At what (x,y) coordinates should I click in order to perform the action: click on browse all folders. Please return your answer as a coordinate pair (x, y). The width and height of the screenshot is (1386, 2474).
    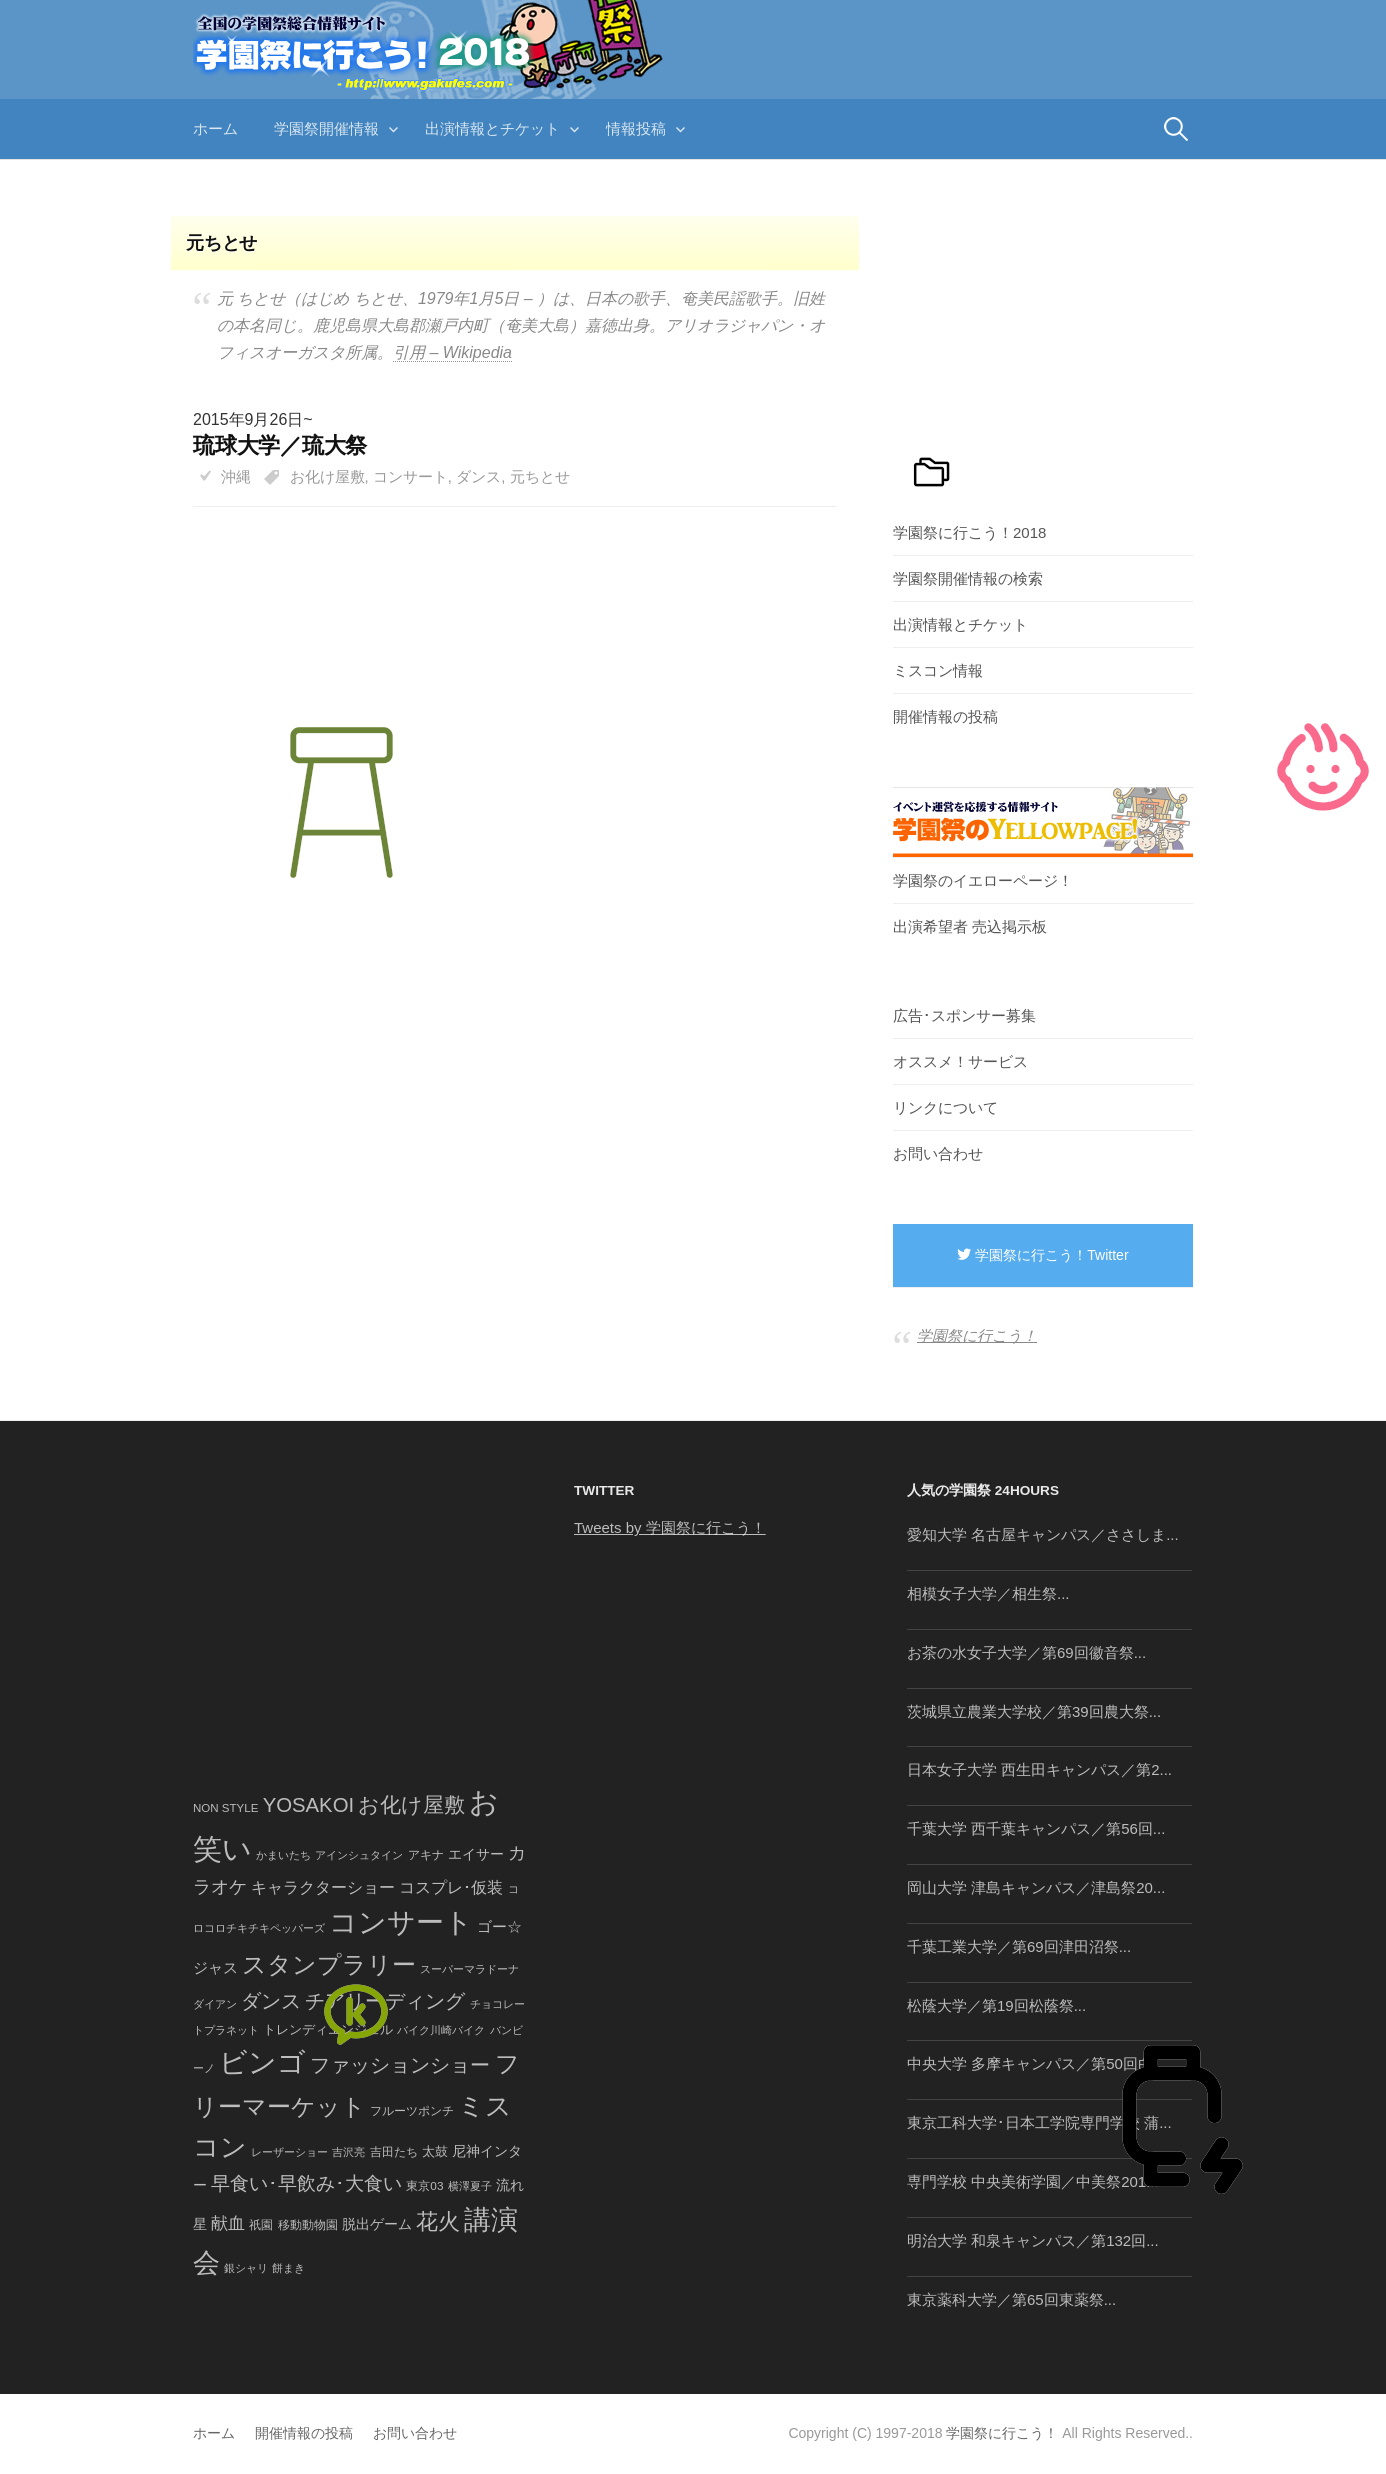
    Looking at the image, I should click on (931, 472).